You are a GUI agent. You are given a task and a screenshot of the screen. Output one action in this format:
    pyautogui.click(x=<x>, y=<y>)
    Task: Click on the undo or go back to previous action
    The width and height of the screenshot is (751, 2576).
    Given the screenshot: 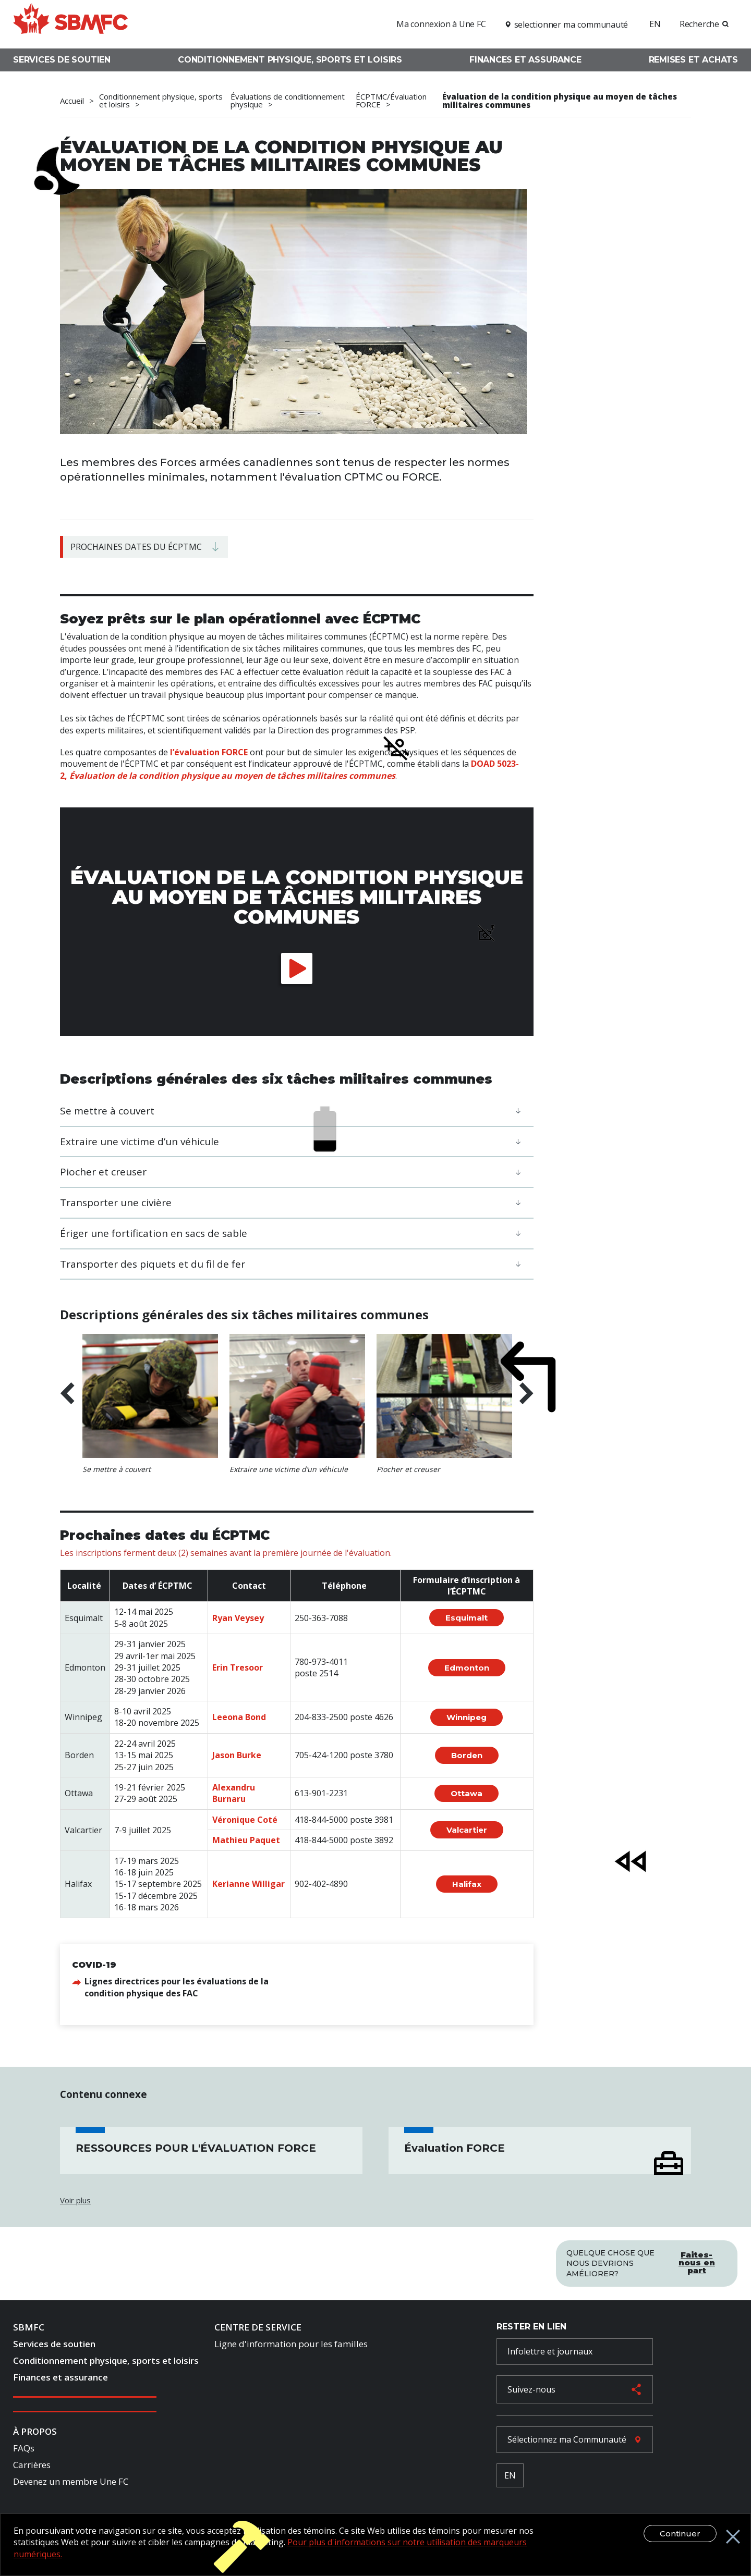 What is the action you would take?
    pyautogui.click(x=530, y=1377)
    